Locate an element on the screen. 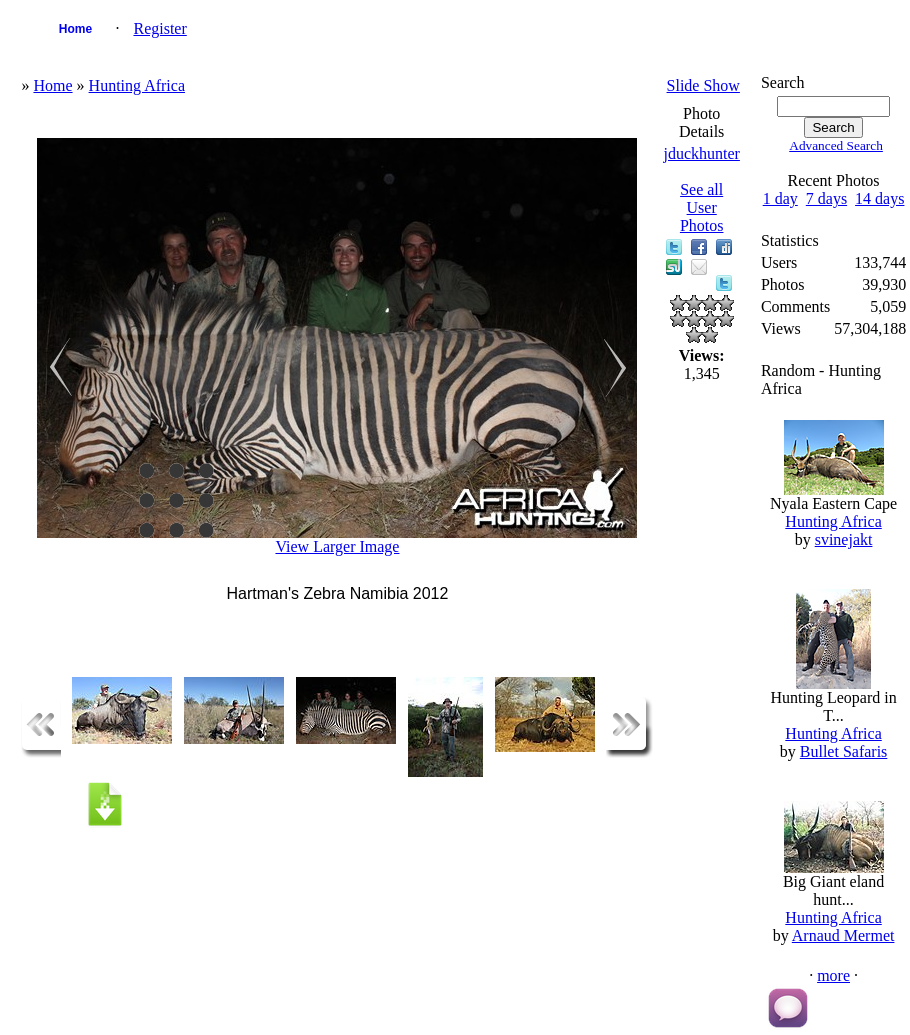  view all applications is located at coordinates (176, 500).